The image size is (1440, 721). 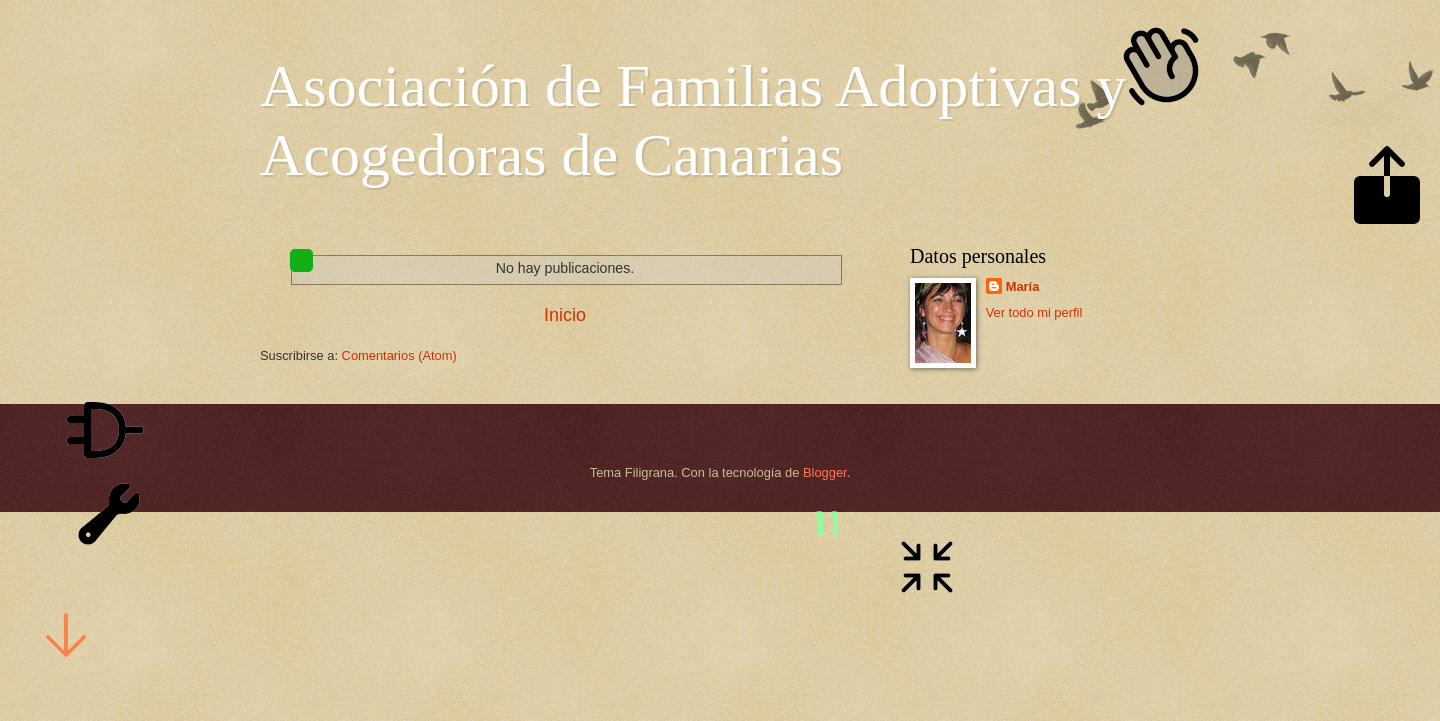 What do you see at coordinates (828, 524) in the screenshot?
I see `indicates item number 11 in a list or sequence` at bounding box center [828, 524].